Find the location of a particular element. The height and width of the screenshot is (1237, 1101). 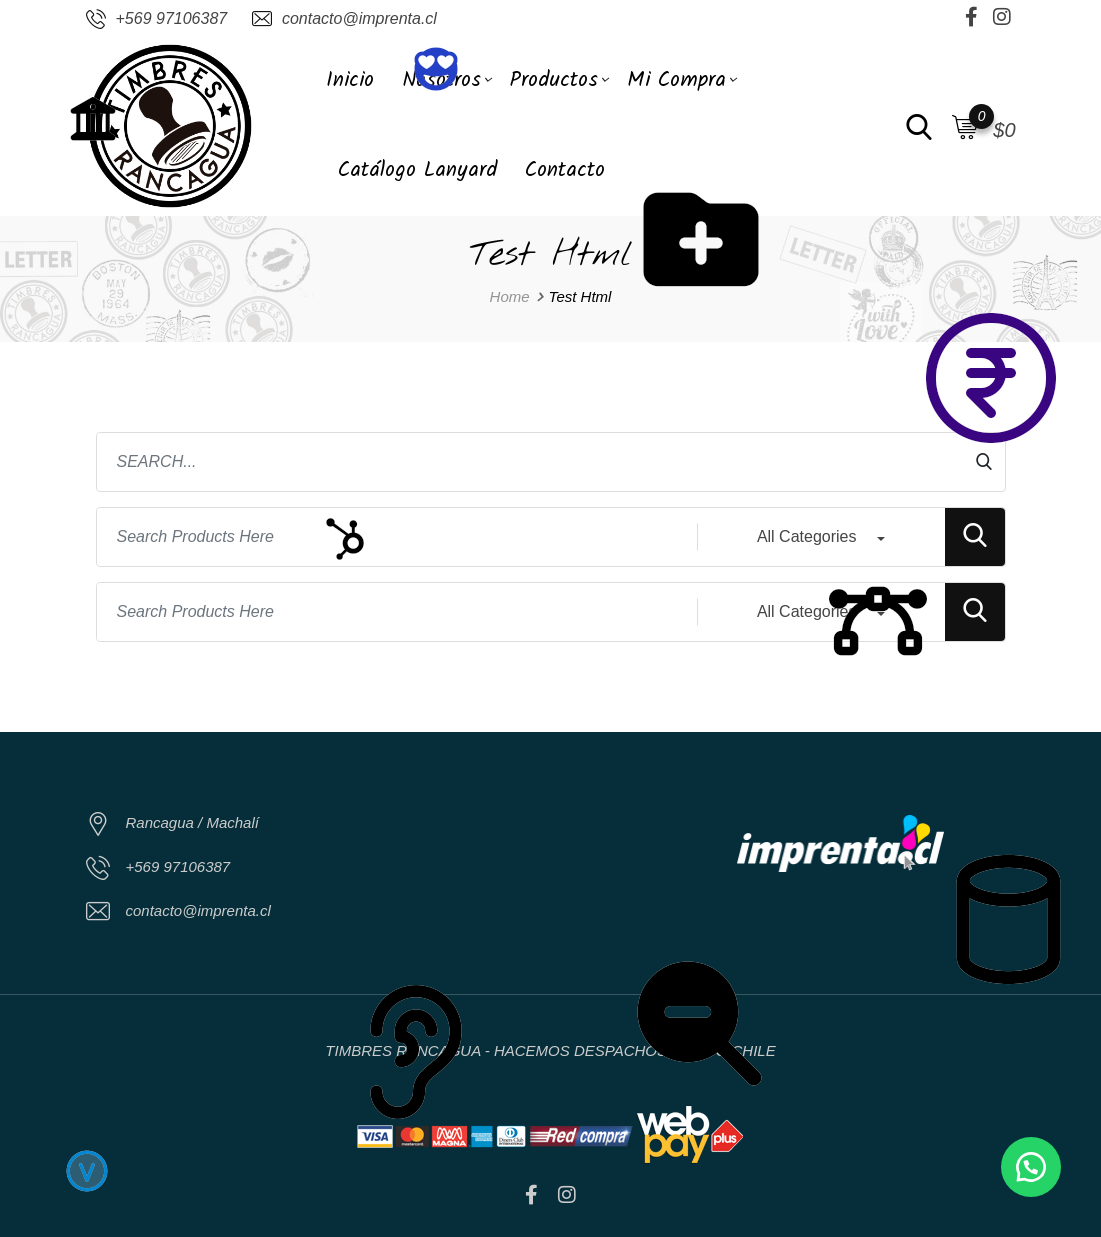

access audio or sound settings is located at coordinates (413, 1052).